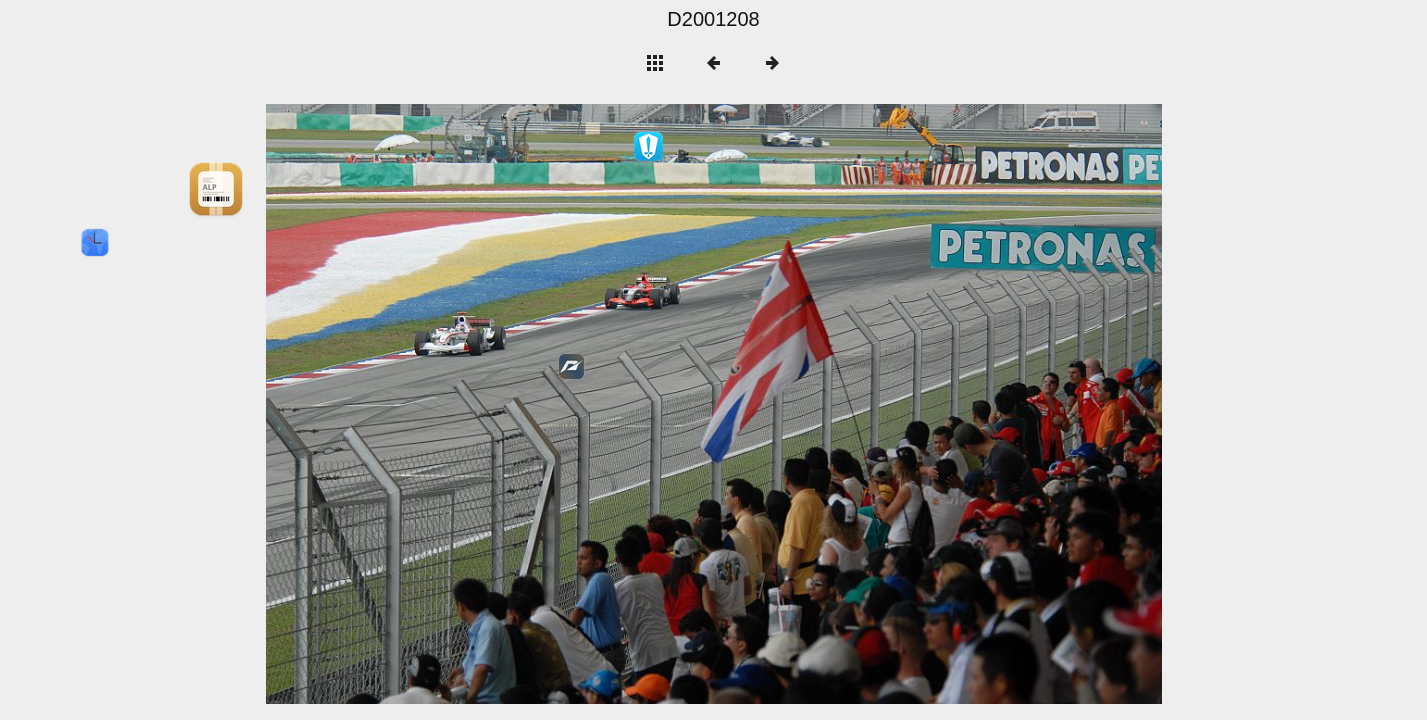  Describe the element at coordinates (216, 190) in the screenshot. I see `an alpm package file used by arch linux package manager` at that location.